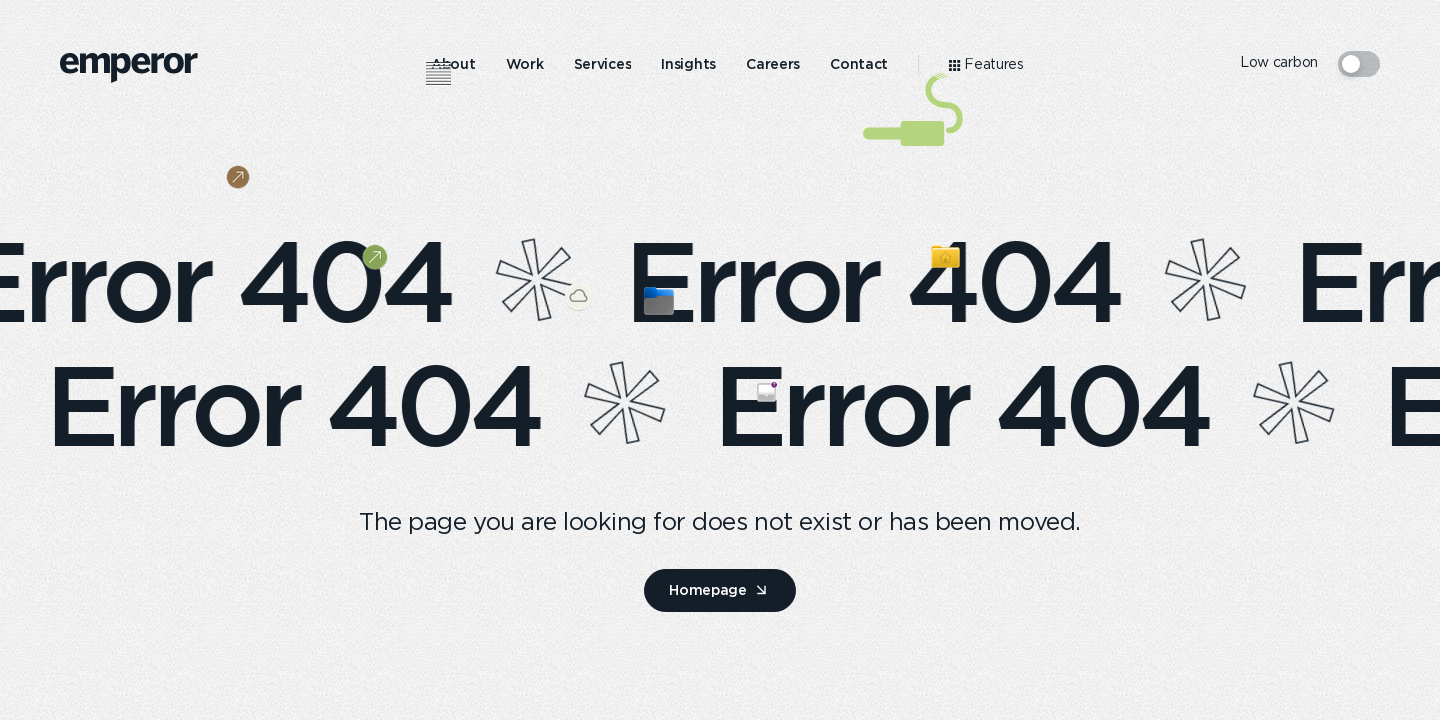  Describe the element at coordinates (766, 392) in the screenshot. I see `view emails waiting to be sent` at that location.